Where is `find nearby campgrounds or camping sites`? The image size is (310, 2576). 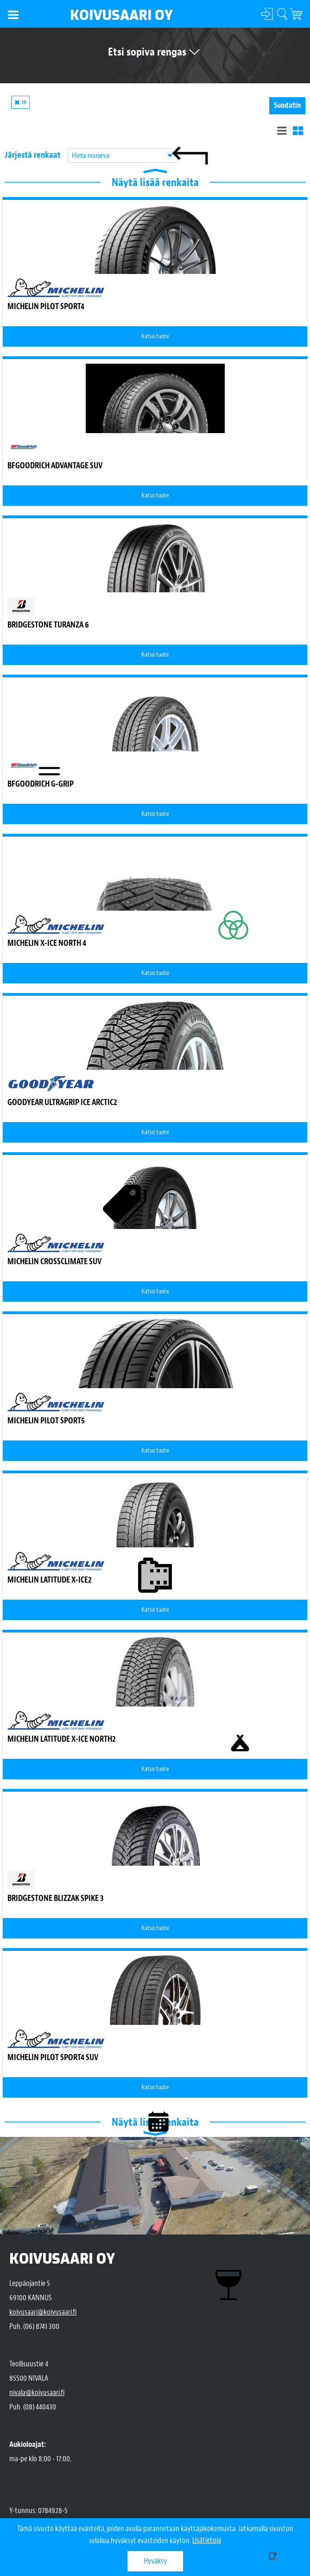 find nearby campgrounds or camping sites is located at coordinates (240, 1744).